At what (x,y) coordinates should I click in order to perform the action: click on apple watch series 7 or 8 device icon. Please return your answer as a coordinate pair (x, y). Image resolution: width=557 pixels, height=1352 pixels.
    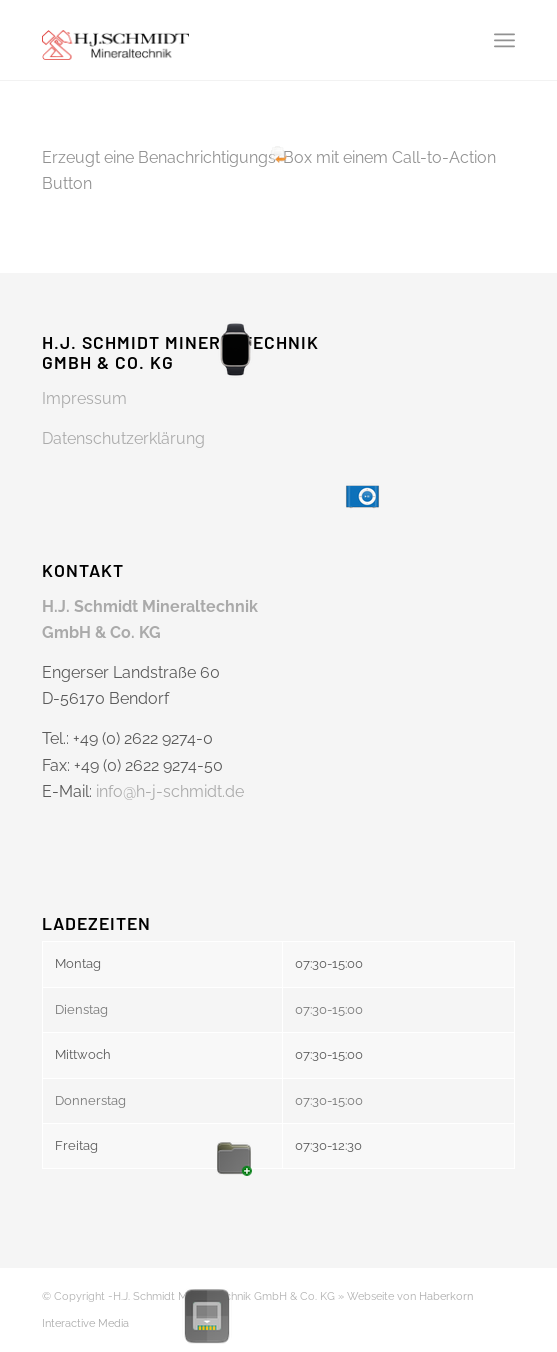
    Looking at the image, I should click on (235, 349).